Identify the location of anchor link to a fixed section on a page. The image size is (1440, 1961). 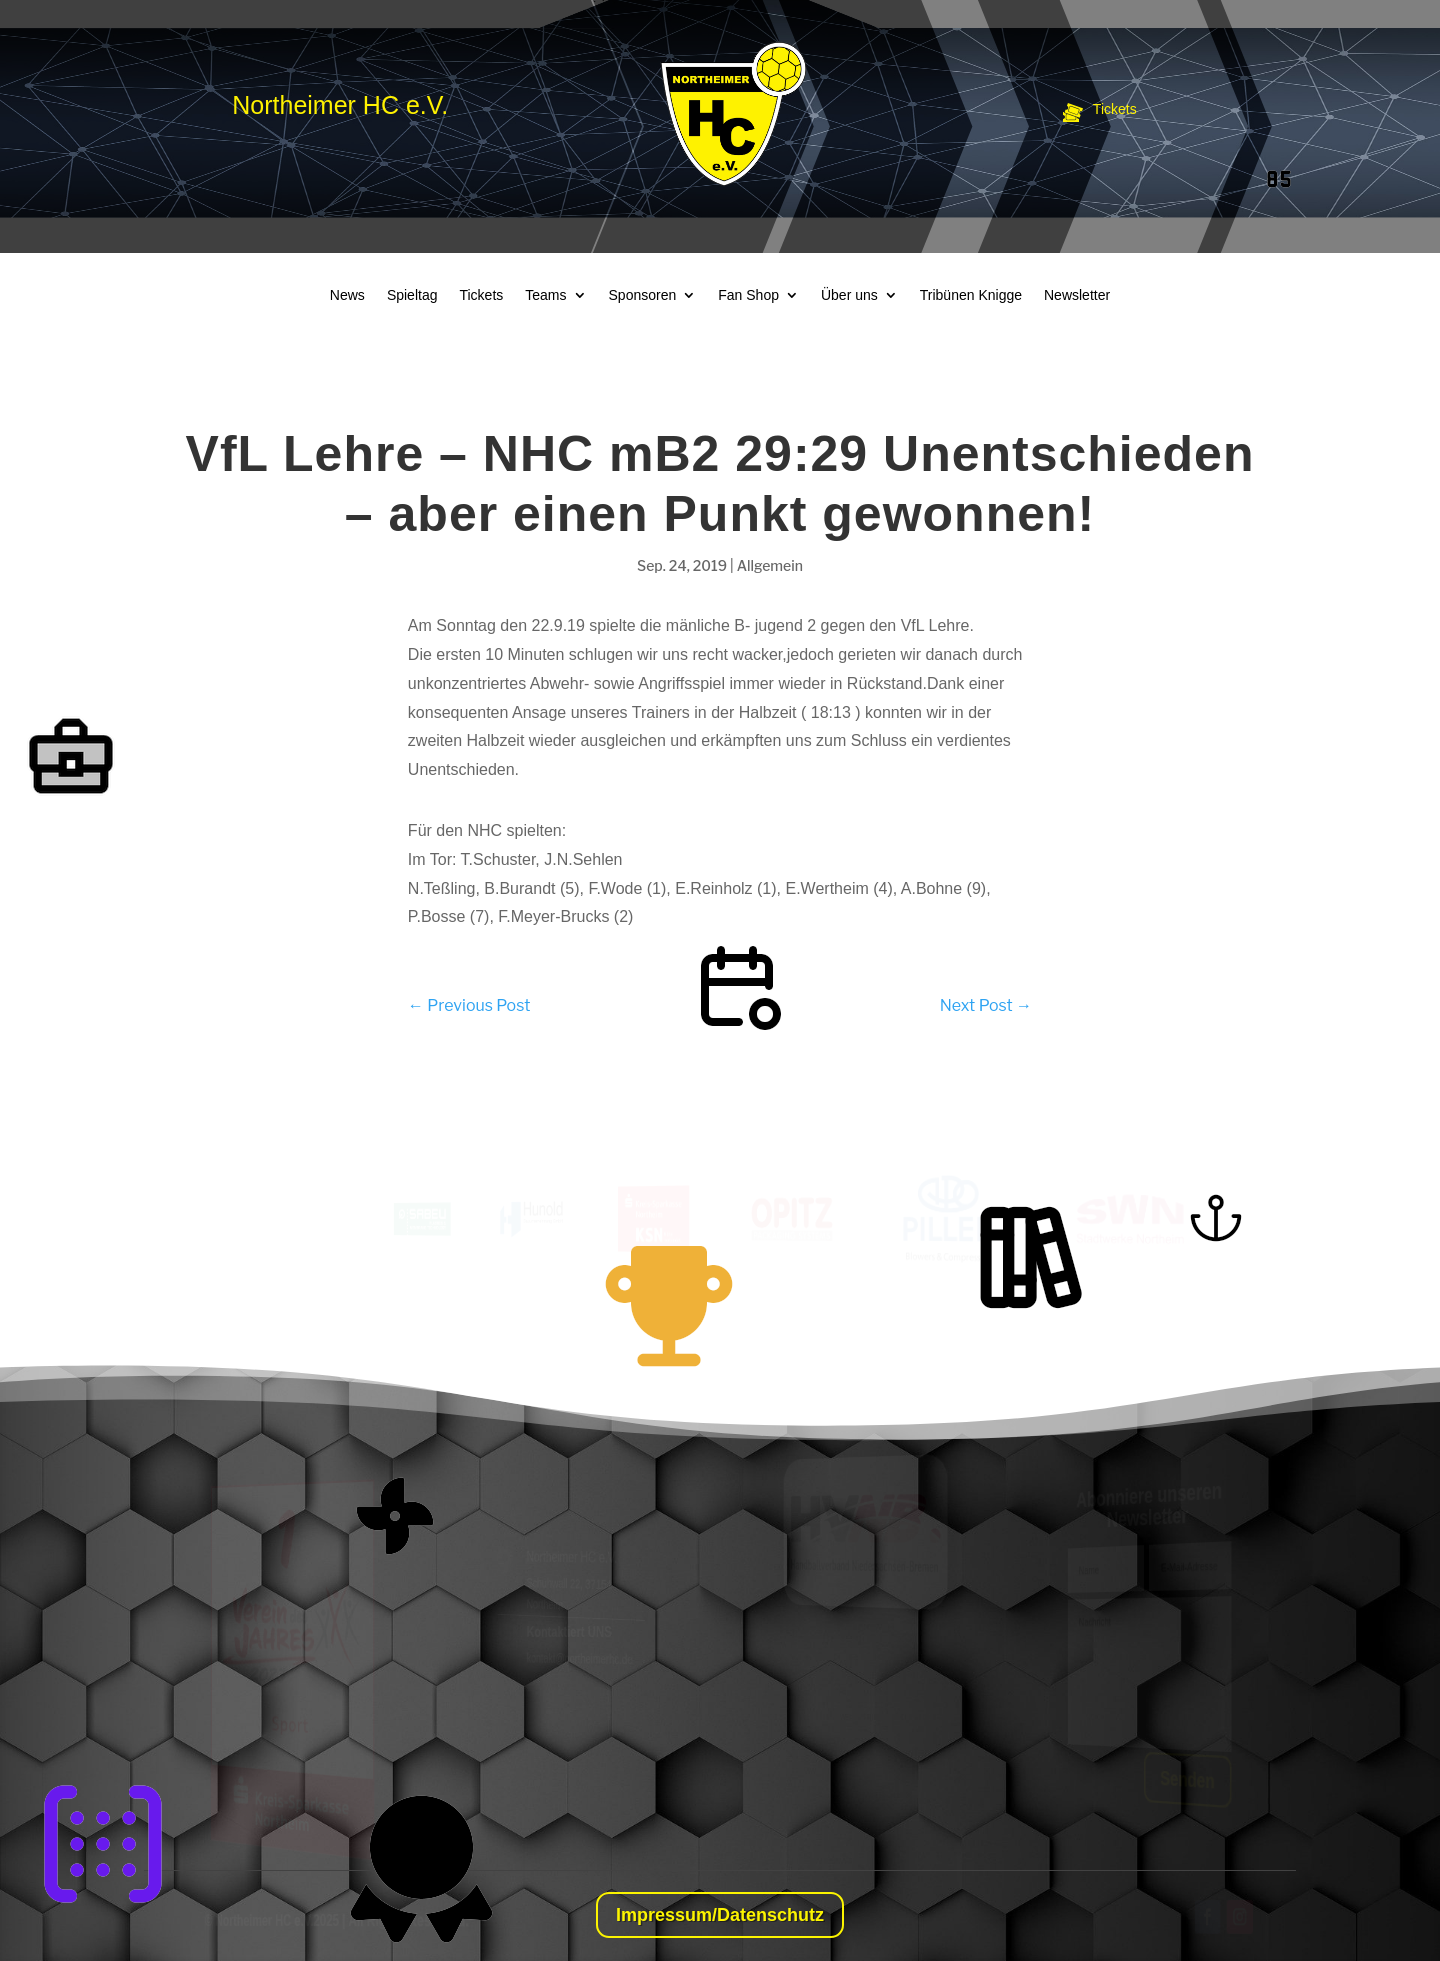
(1216, 1218).